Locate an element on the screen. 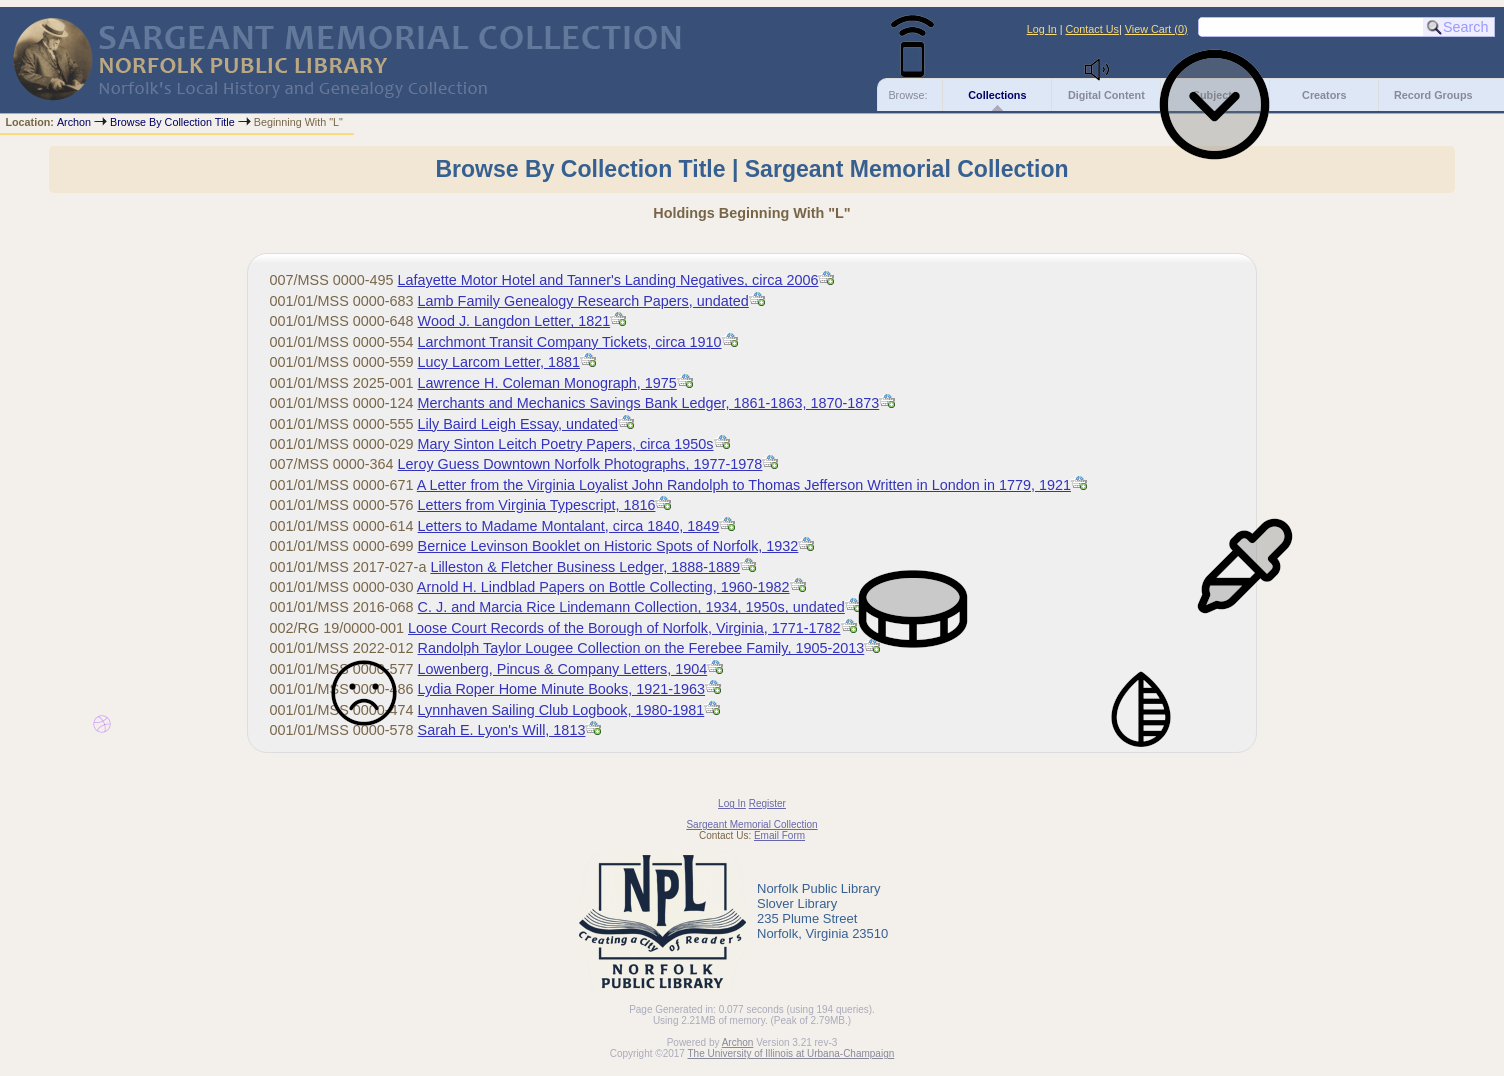 The height and width of the screenshot is (1076, 1504). expand dropdown menu or content is located at coordinates (1214, 104).